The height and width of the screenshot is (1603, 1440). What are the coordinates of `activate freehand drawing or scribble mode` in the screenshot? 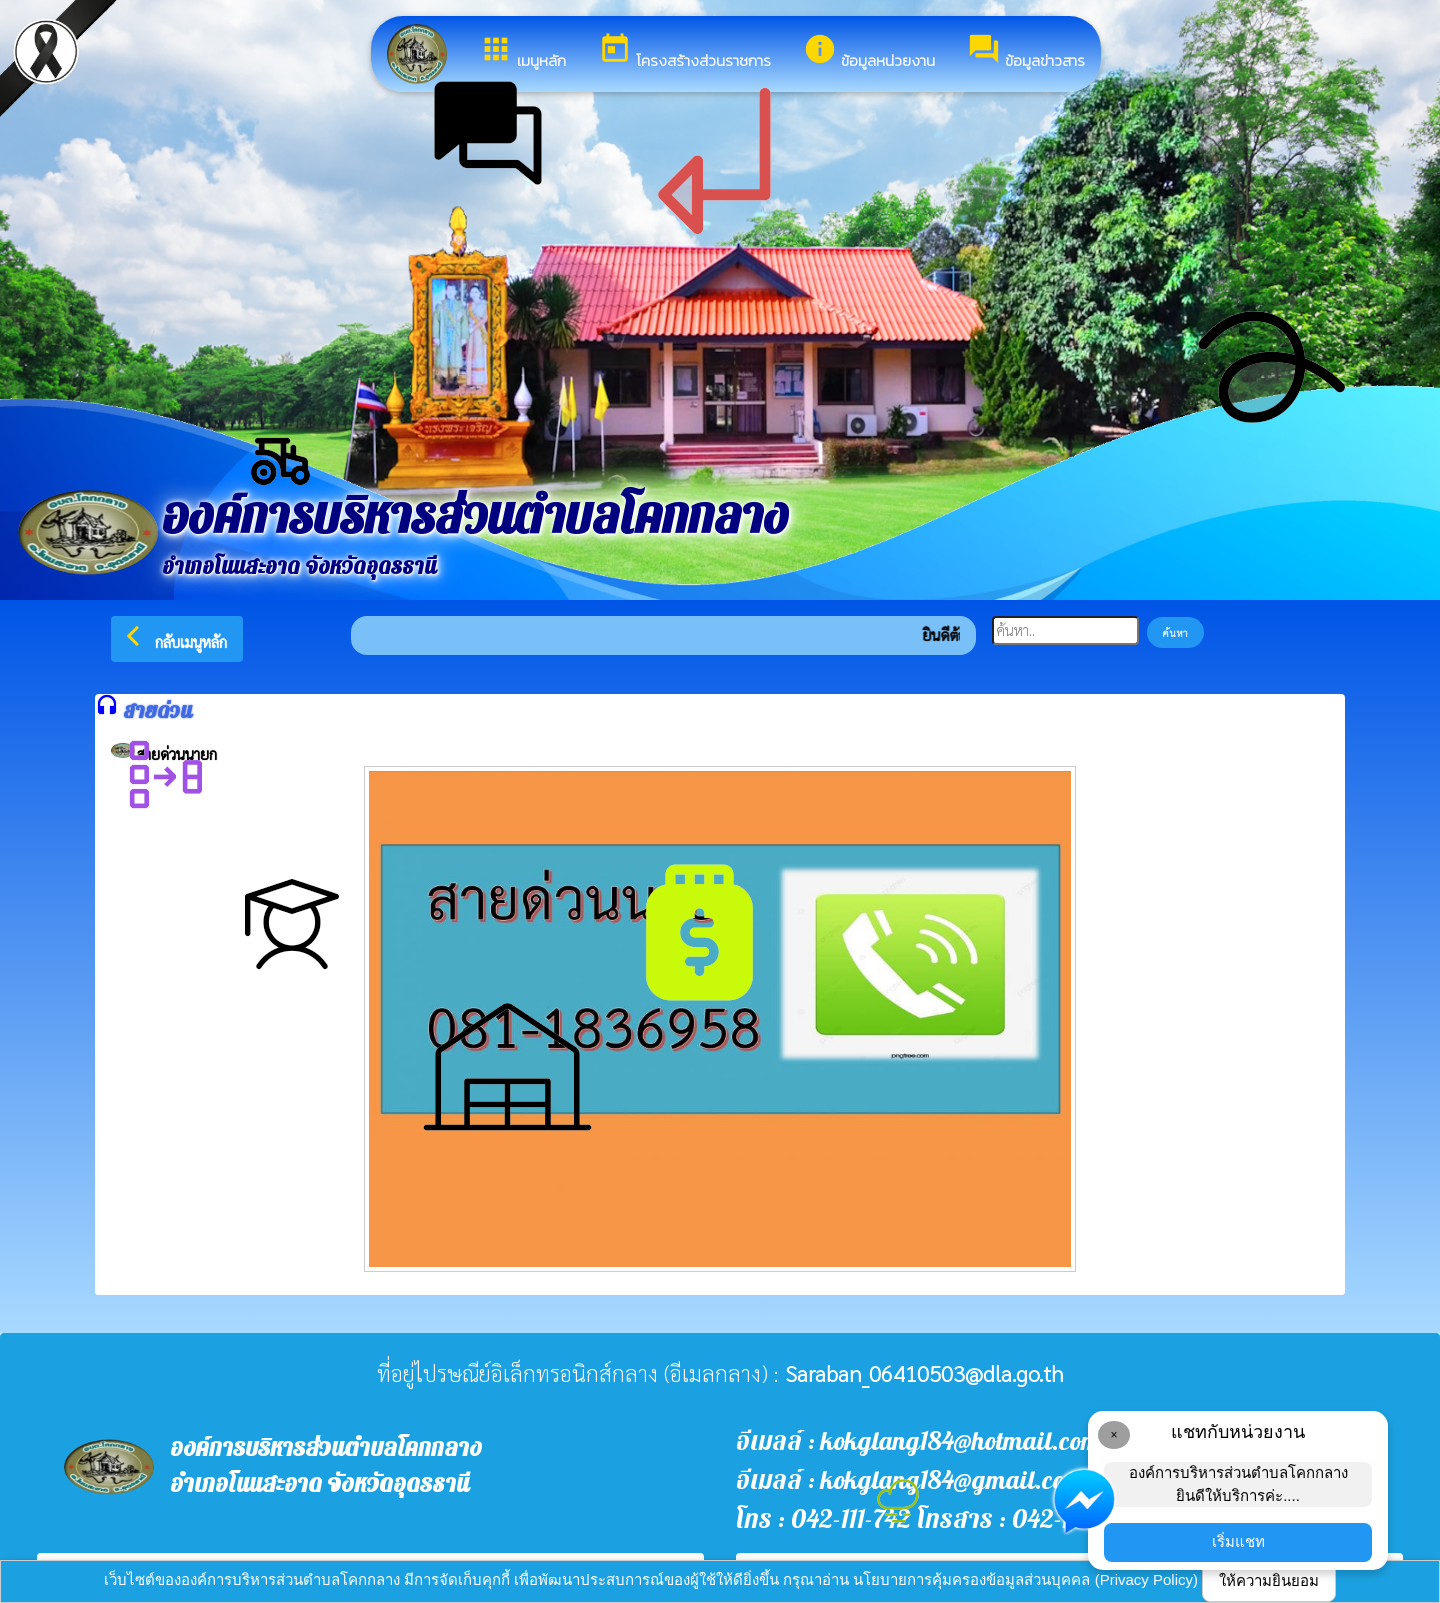 It's located at (1264, 367).